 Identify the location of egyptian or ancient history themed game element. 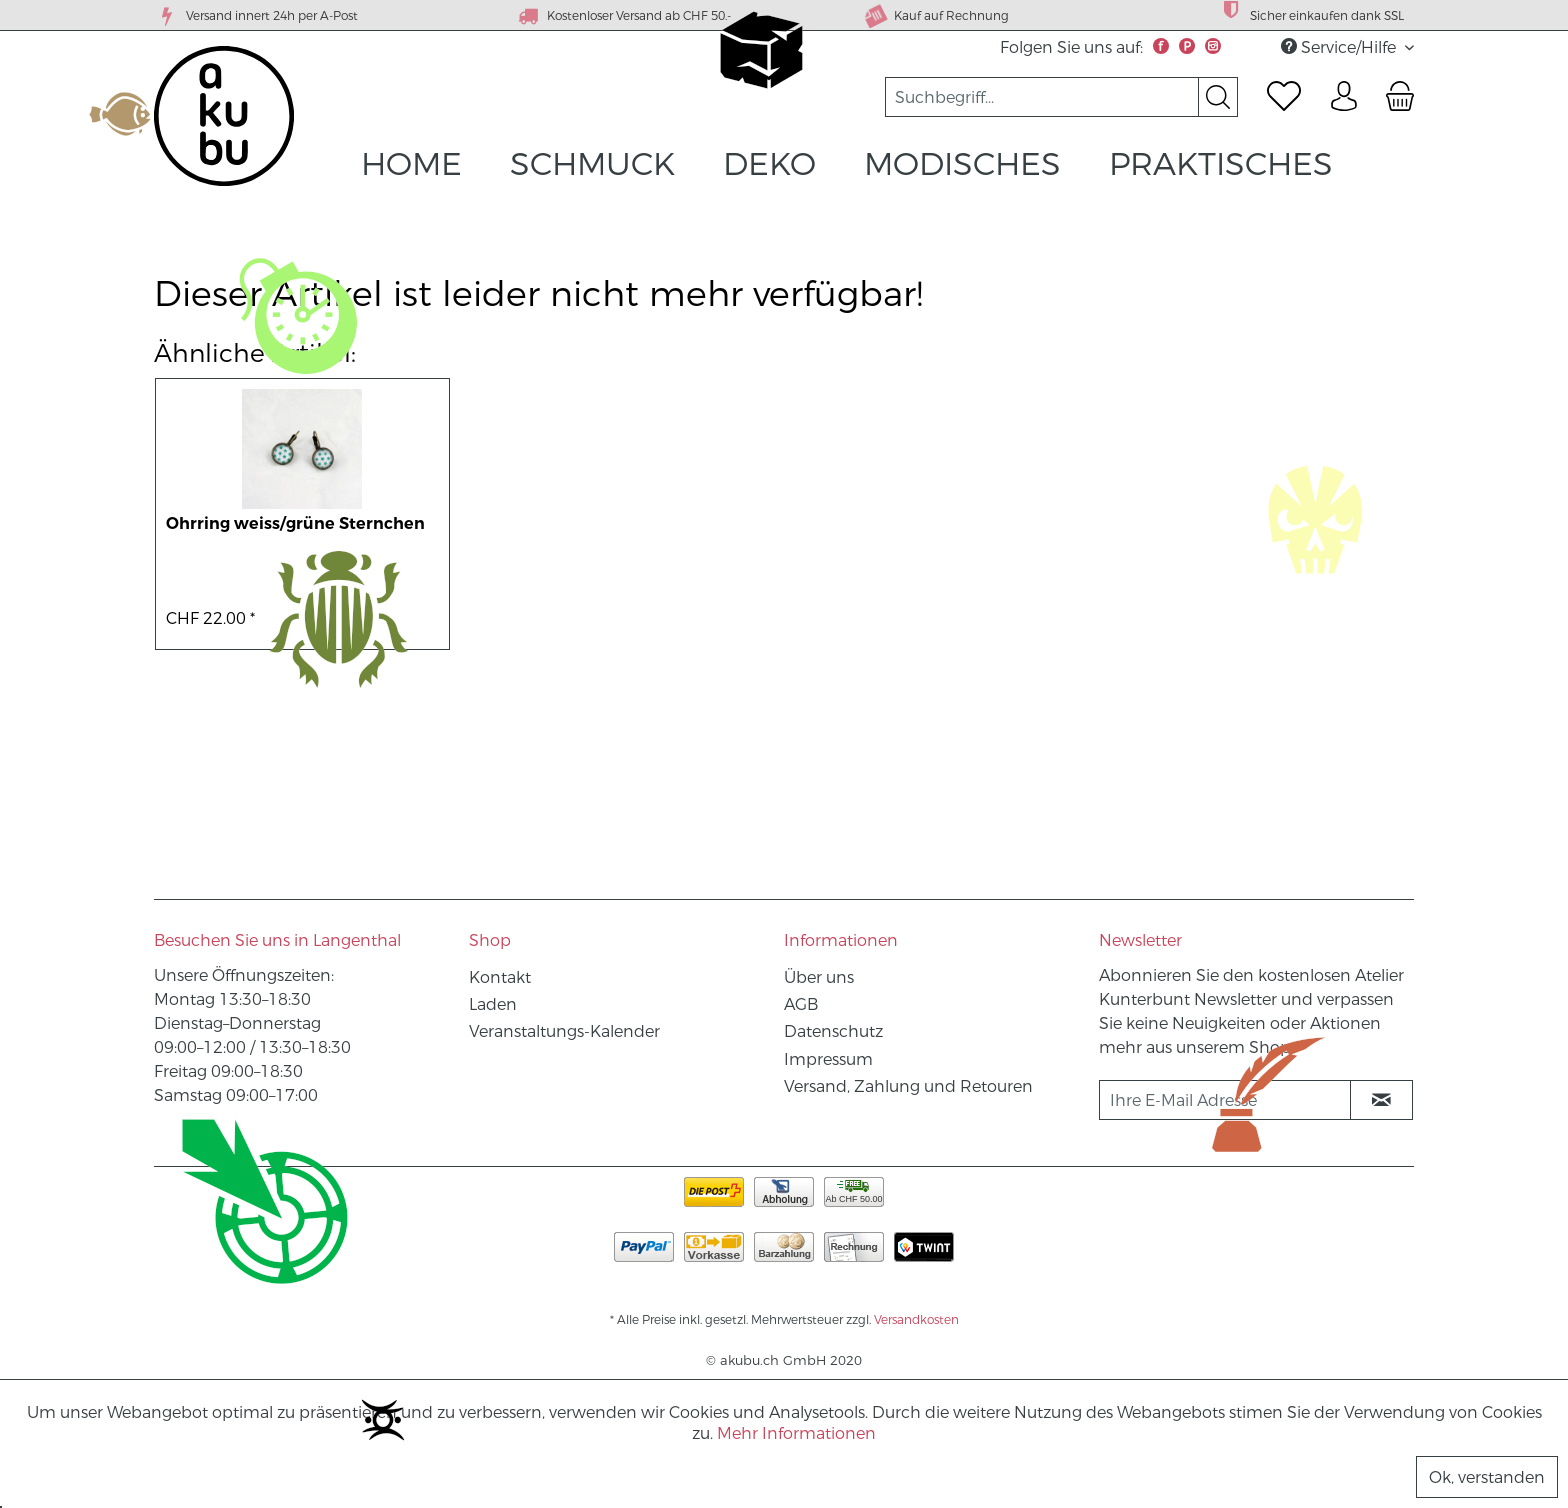
(339, 620).